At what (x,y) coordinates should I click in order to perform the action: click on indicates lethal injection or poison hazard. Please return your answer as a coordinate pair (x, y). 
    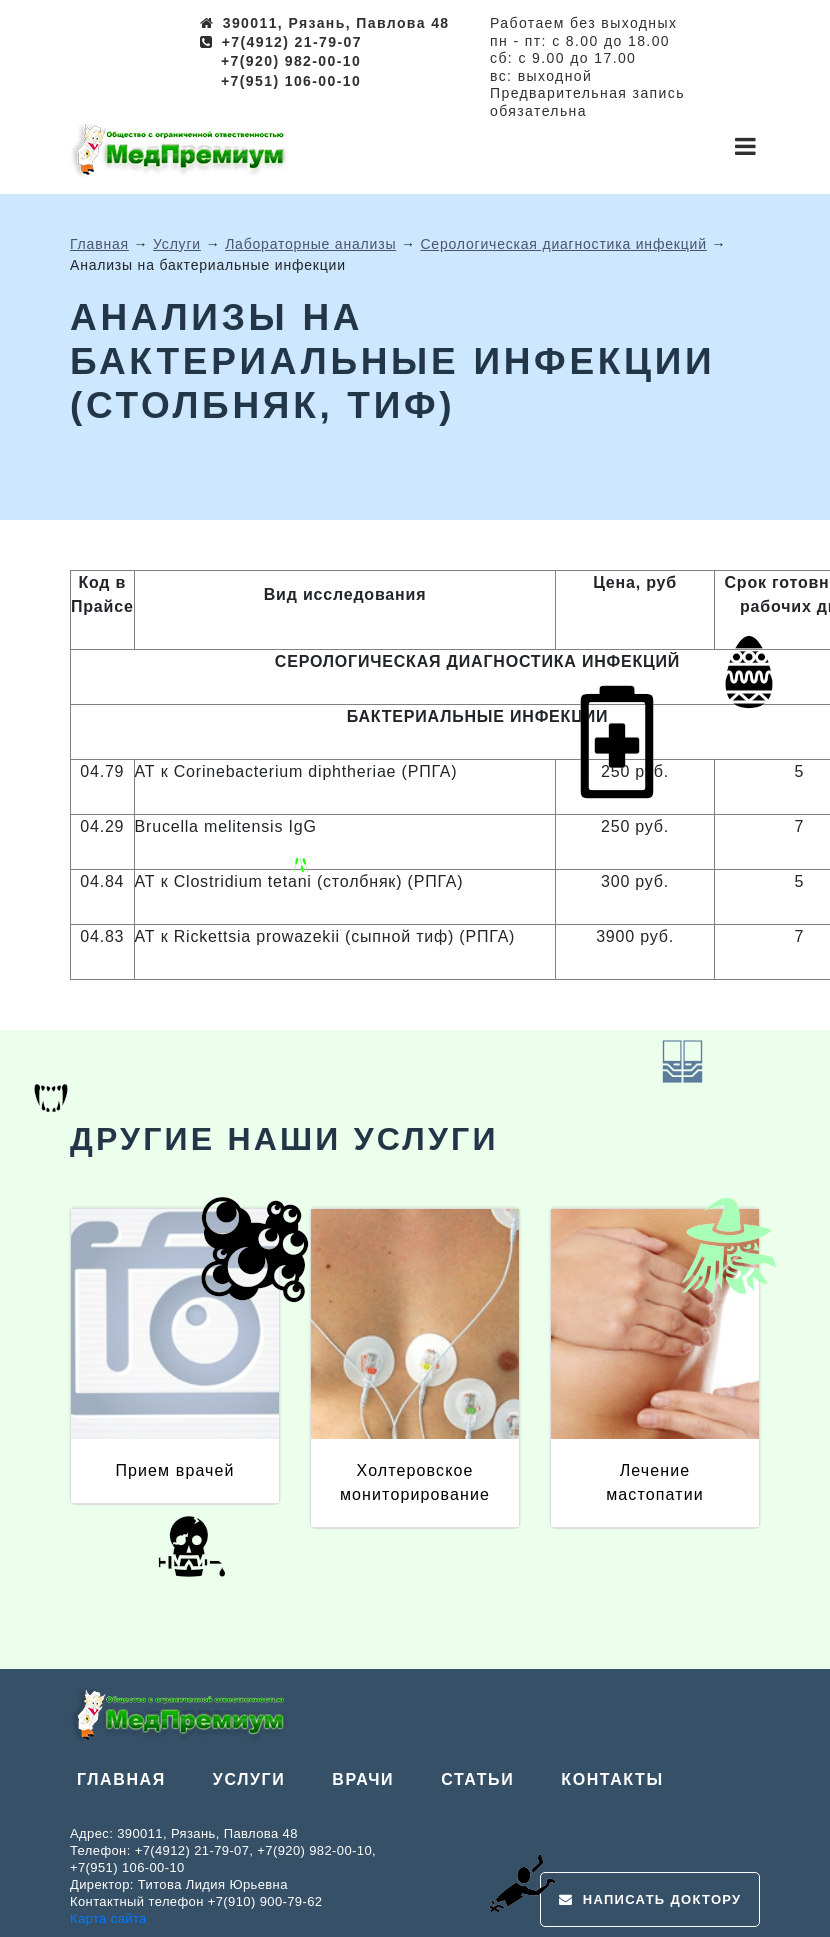
    Looking at the image, I should click on (190, 1546).